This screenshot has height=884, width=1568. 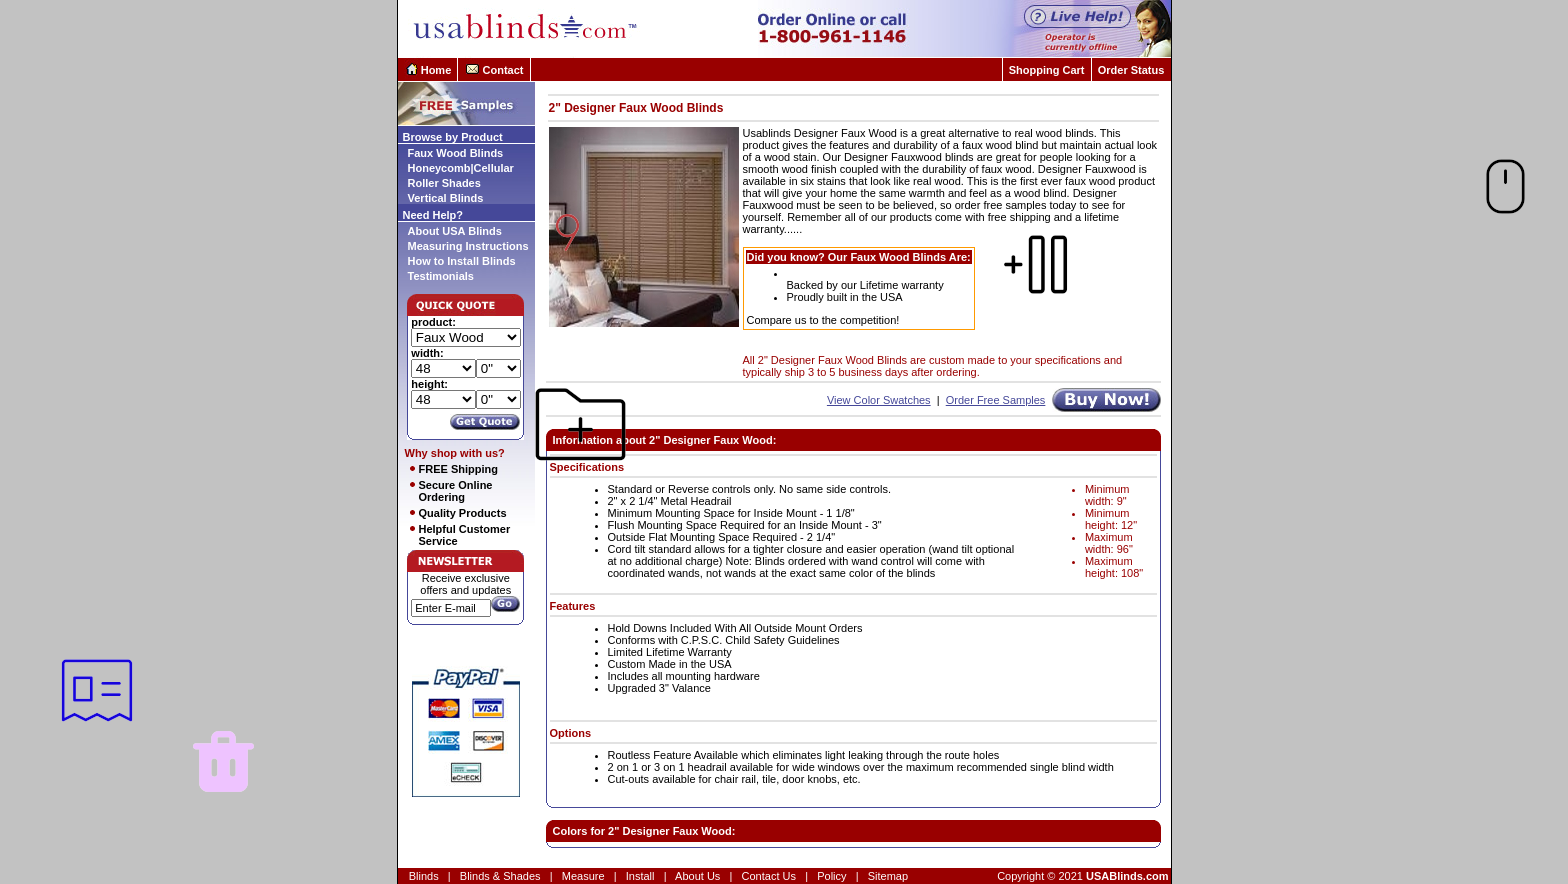 What do you see at coordinates (223, 761) in the screenshot?
I see `delete selected item` at bounding box center [223, 761].